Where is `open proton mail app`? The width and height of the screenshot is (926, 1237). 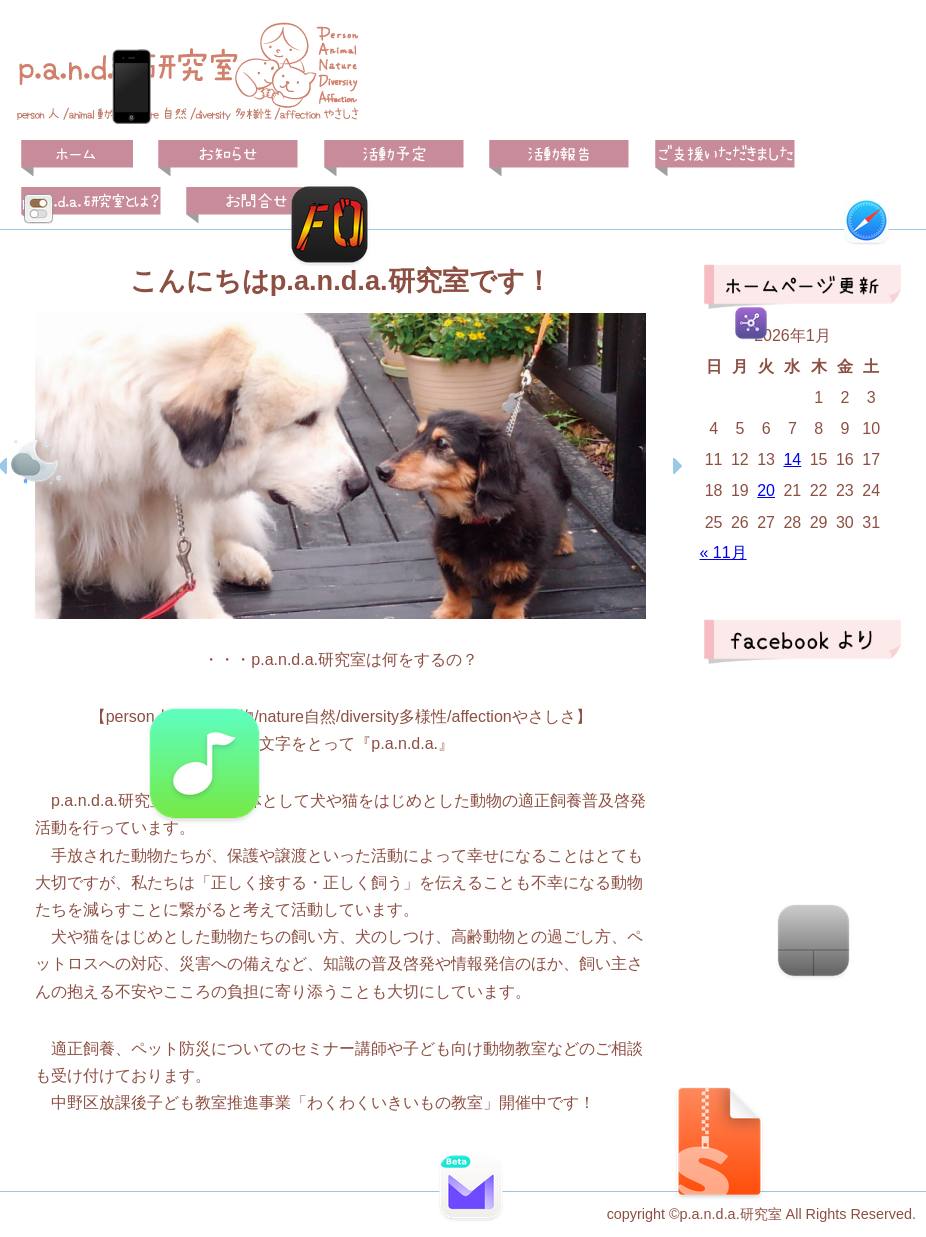 open proton mail app is located at coordinates (471, 1187).